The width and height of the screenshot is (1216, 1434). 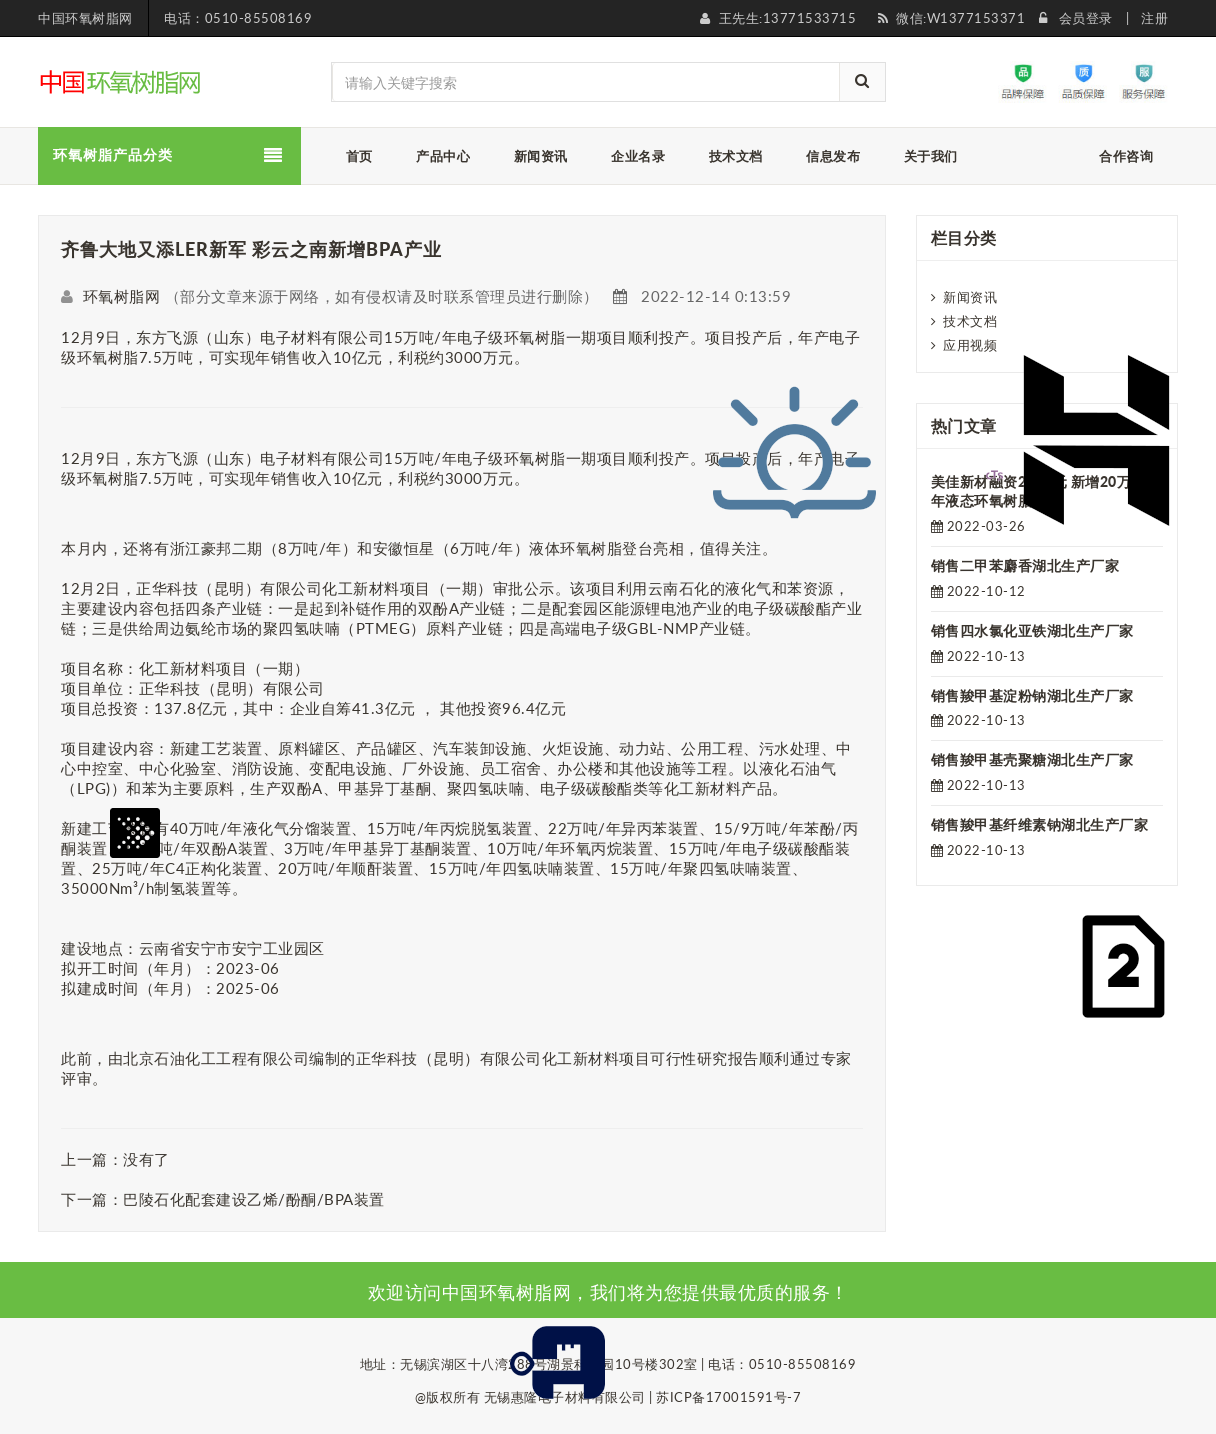 I want to click on Hostinger web hosting service logo, so click(x=1096, y=440).